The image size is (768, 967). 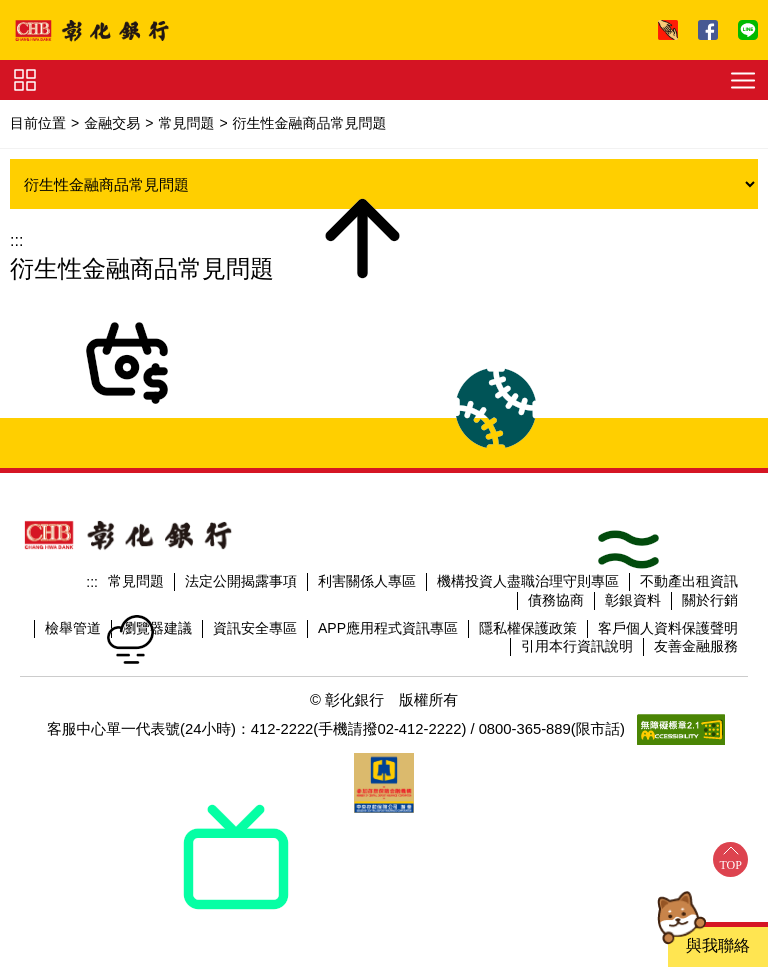 I want to click on scroll to top of page, so click(x=362, y=238).